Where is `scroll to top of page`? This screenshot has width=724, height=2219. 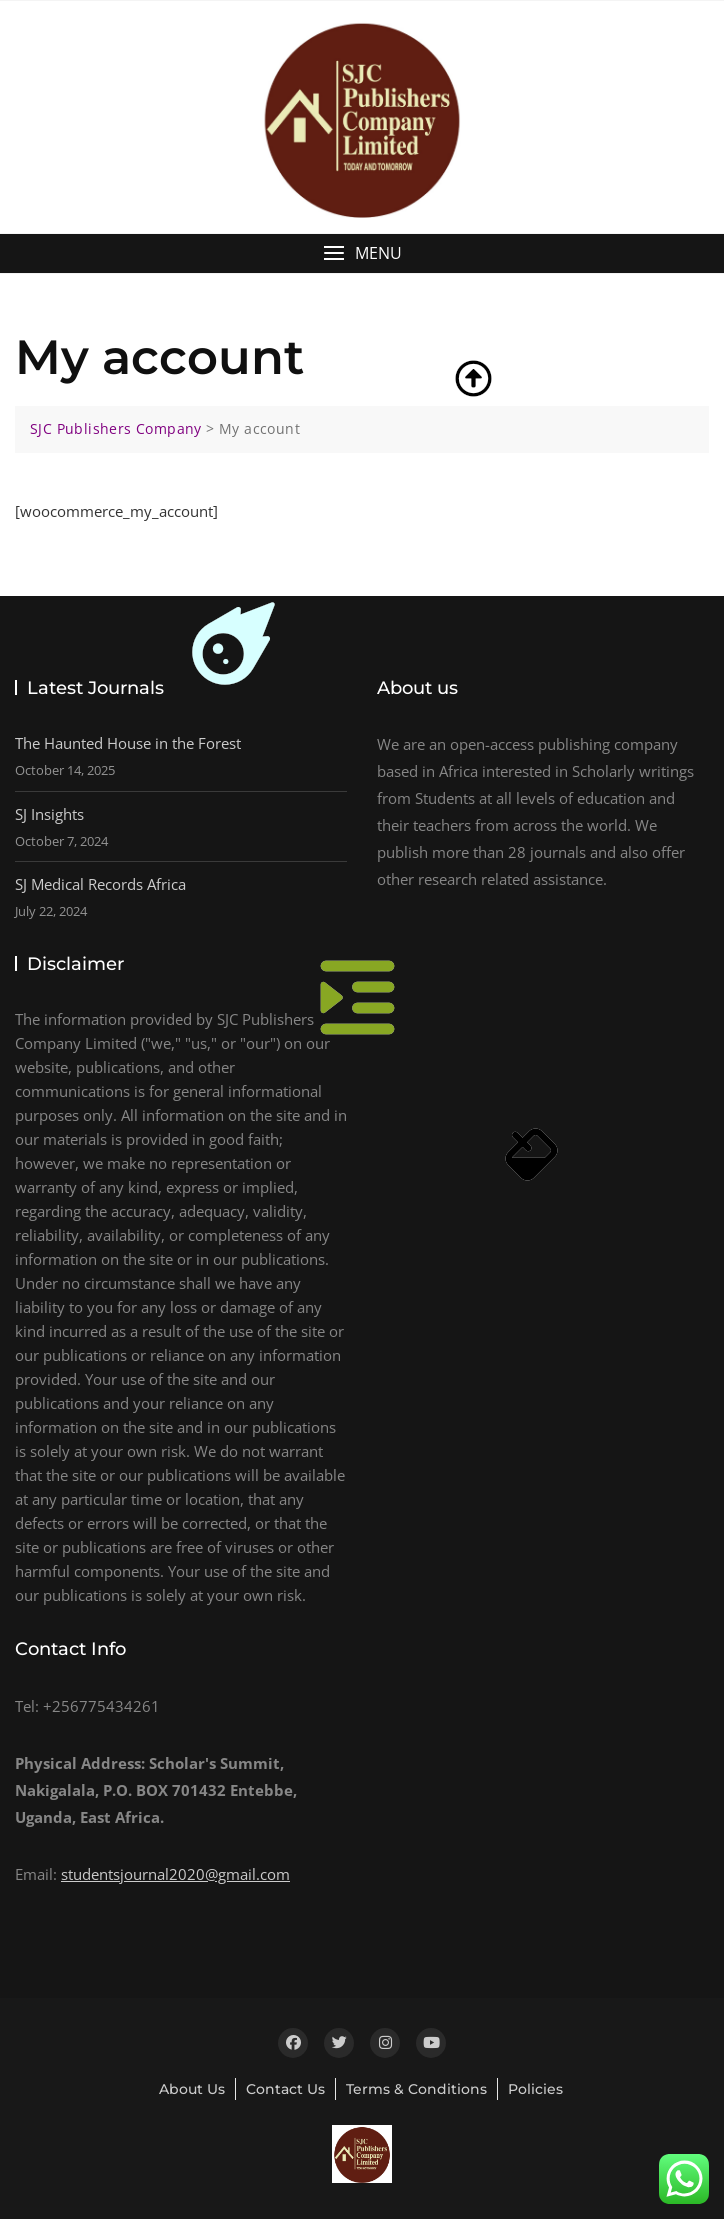
scroll to top of page is located at coordinates (473, 378).